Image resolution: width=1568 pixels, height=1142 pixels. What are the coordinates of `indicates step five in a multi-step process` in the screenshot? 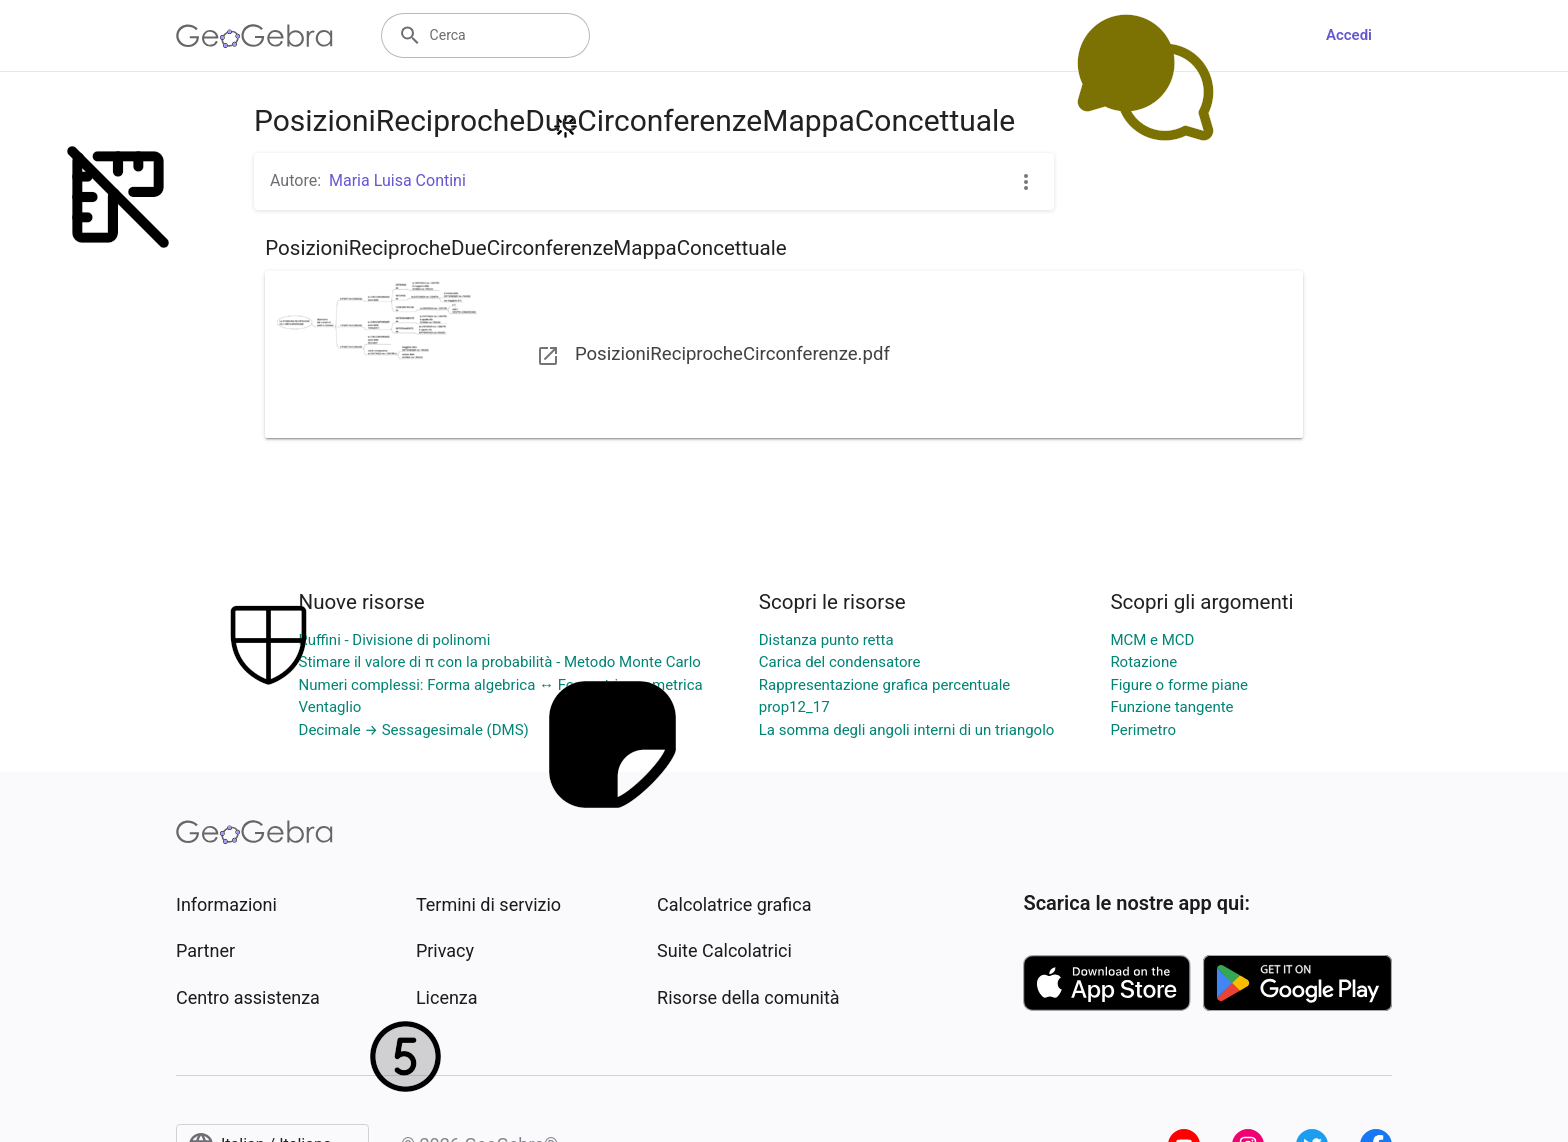 It's located at (405, 1056).